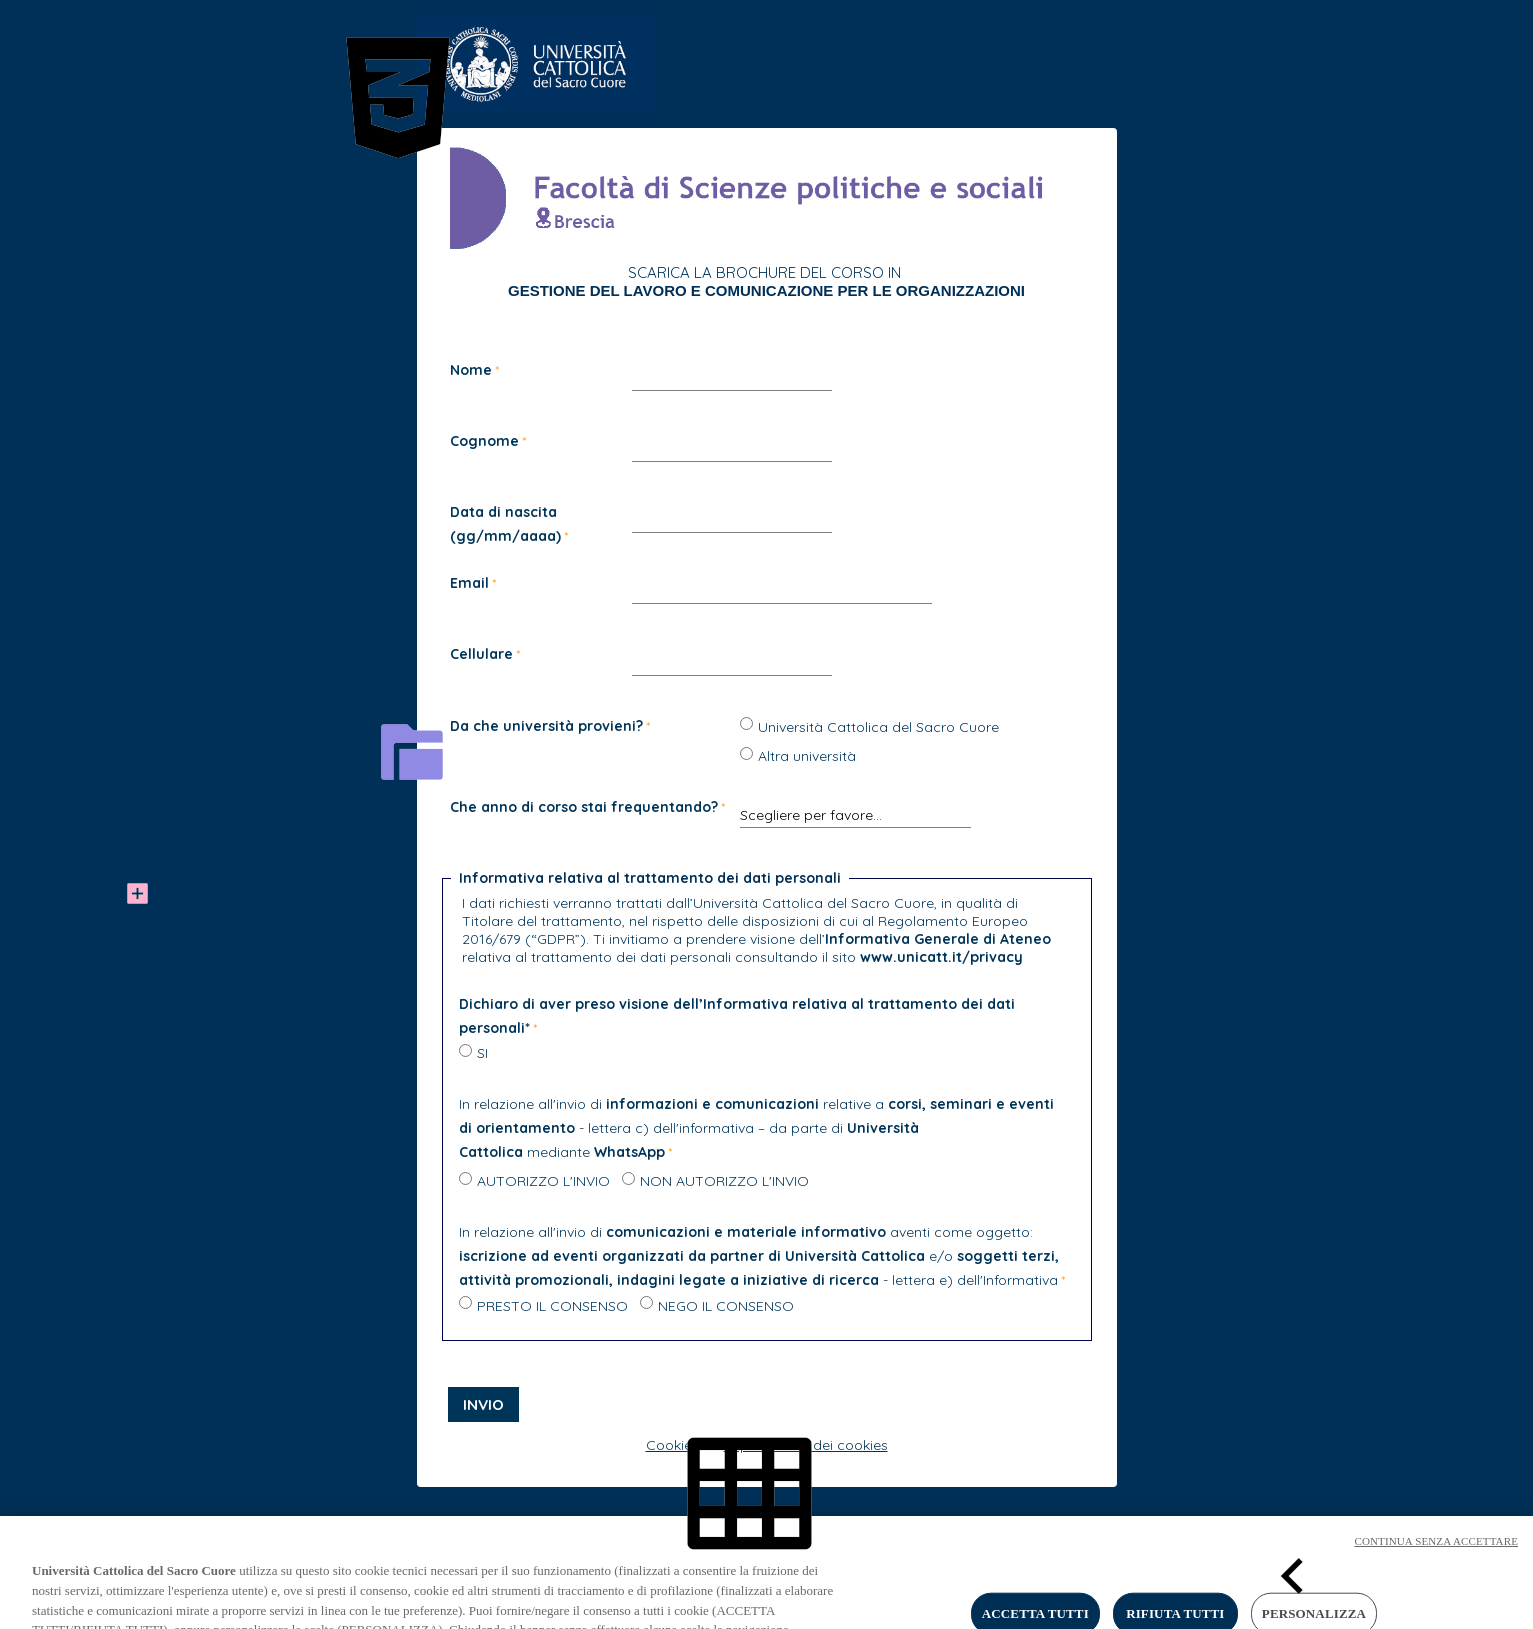 The width and height of the screenshot is (1533, 1629). What do you see at coordinates (137, 893) in the screenshot?
I see `add a new item or content` at bounding box center [137, 893].